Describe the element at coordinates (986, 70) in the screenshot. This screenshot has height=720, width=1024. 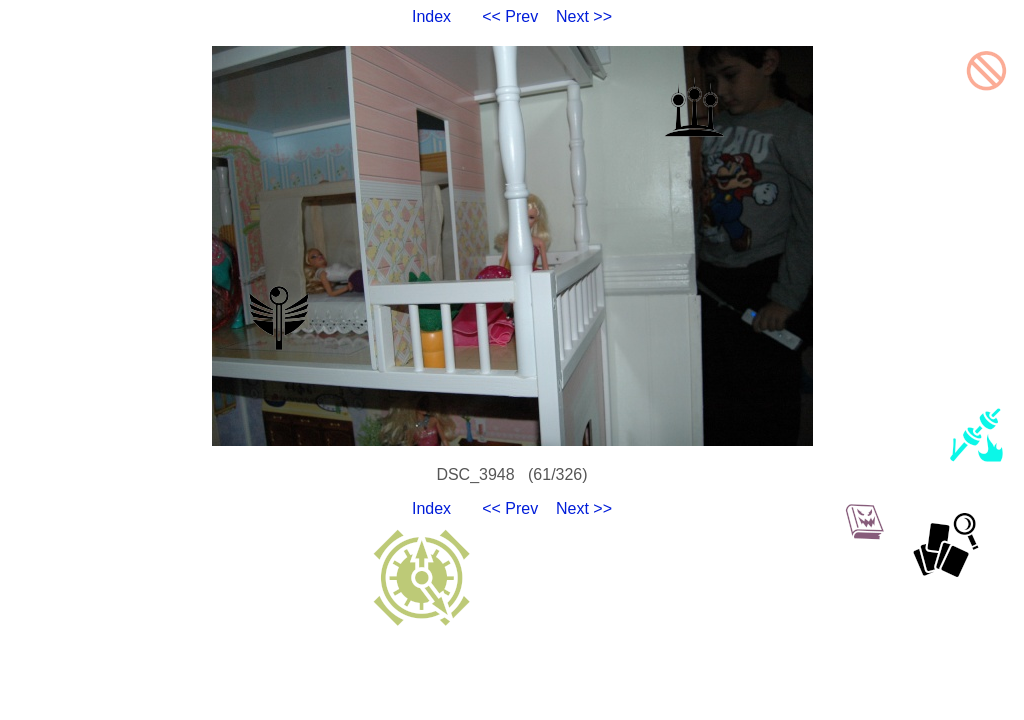
I see `indicates a blocked or prohibited action` at that location.